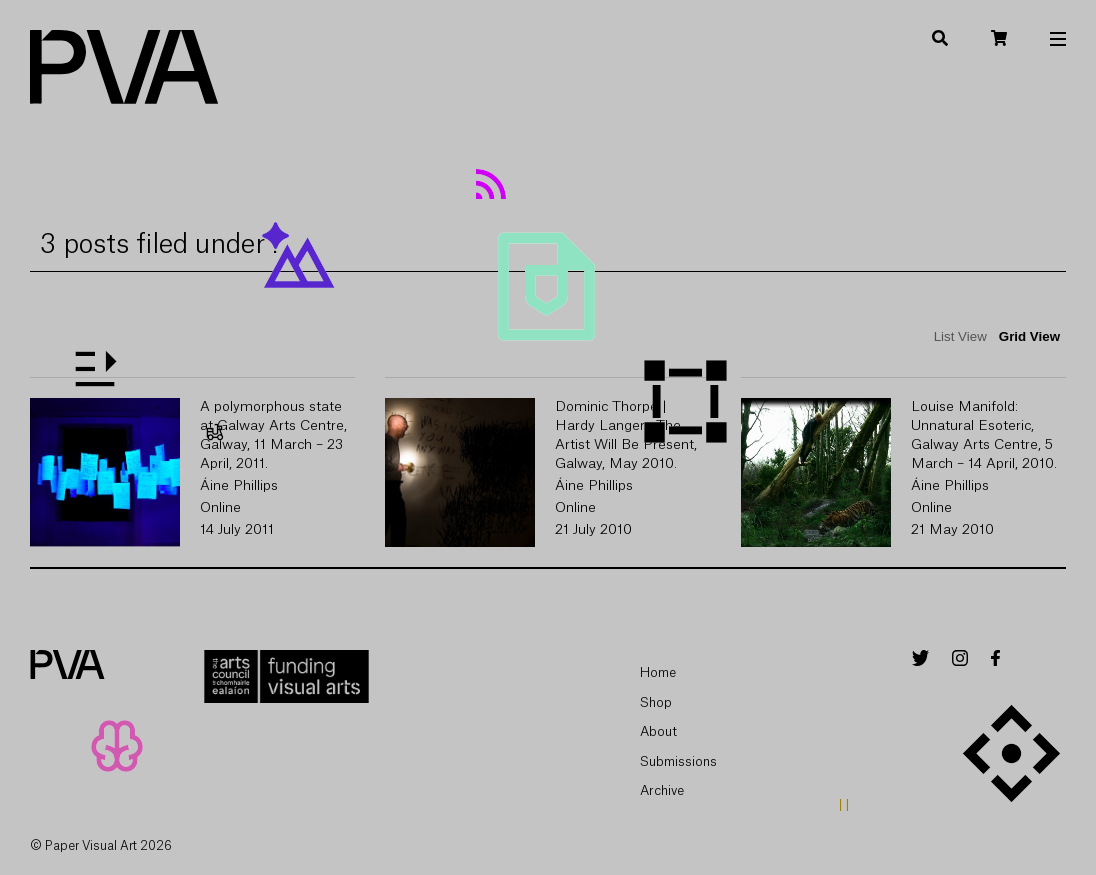 The width and height of the screenshot is (1096, 875). I want to click on view protected or secured document, so click(546, 286).